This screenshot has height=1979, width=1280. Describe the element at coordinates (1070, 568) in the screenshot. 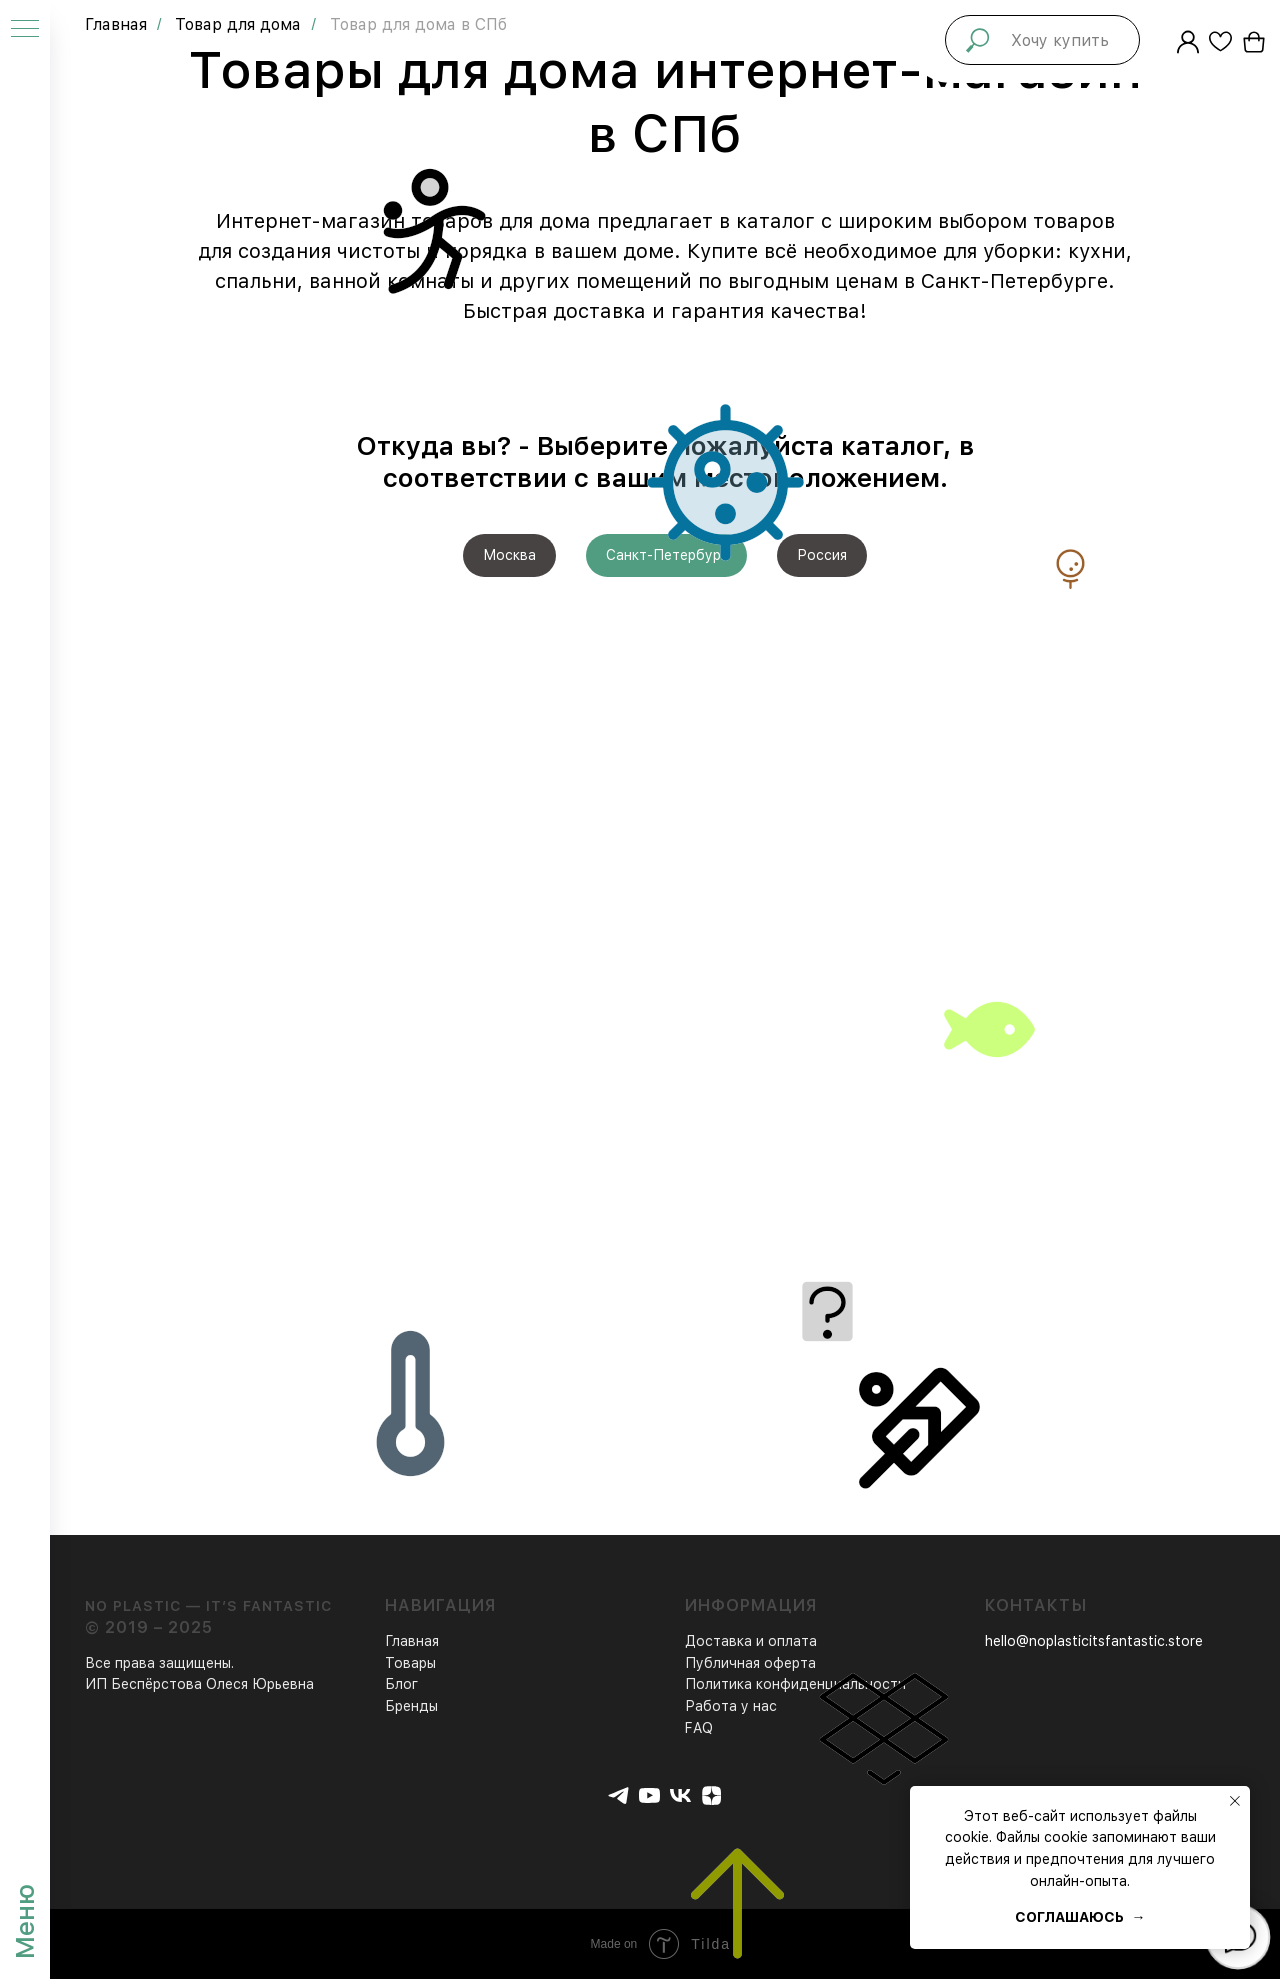

I see `access golf-related features or content` at that location.